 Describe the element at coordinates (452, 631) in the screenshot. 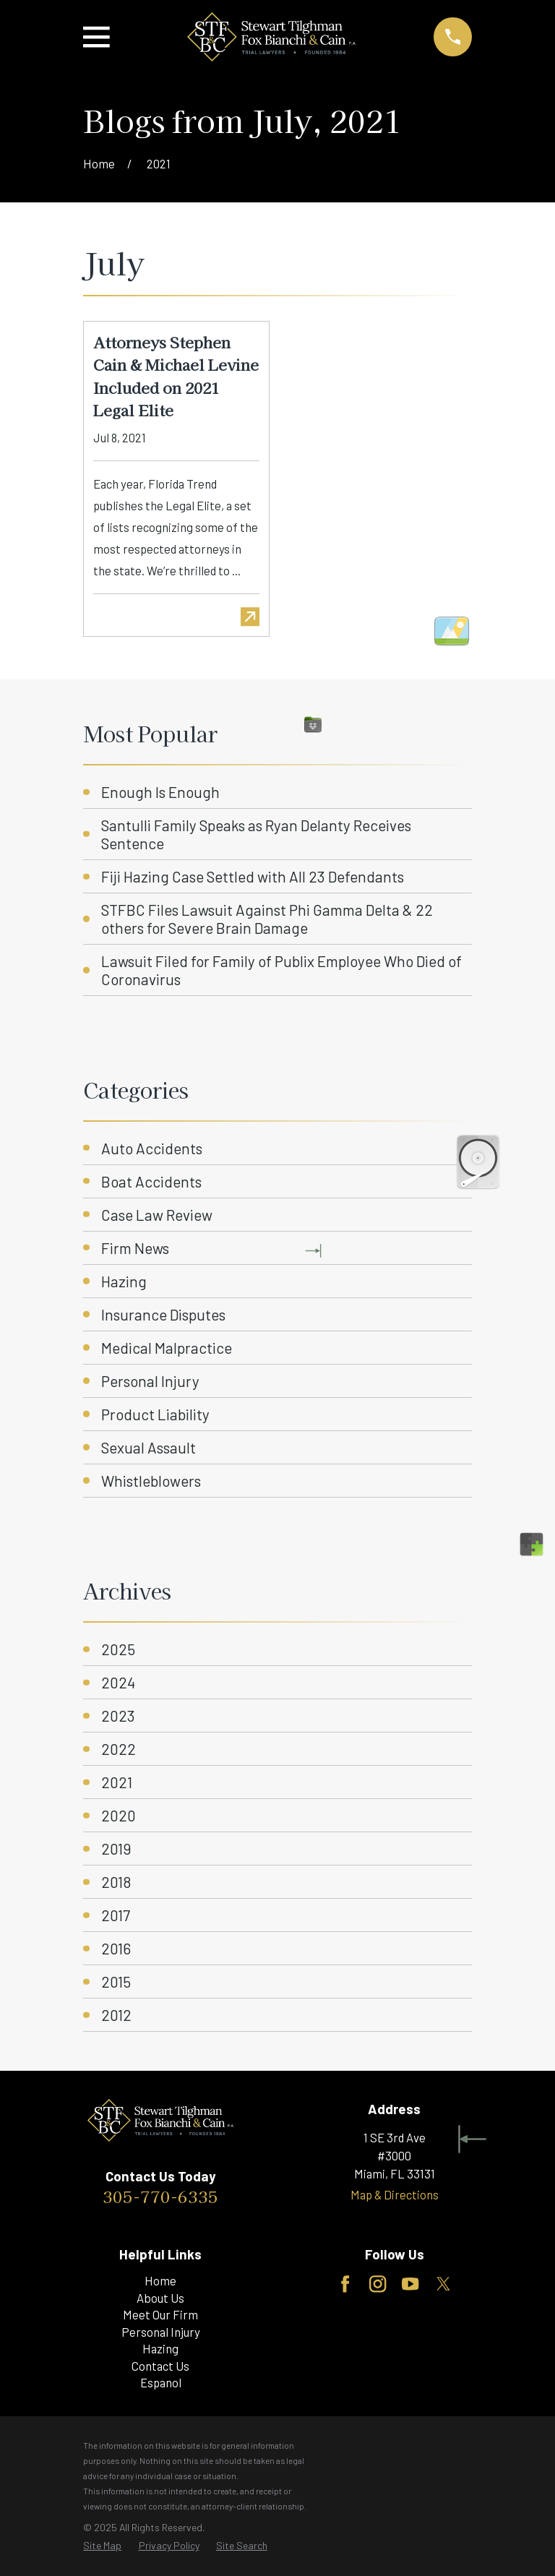

I see `open graphics or image editing applications` at that location.